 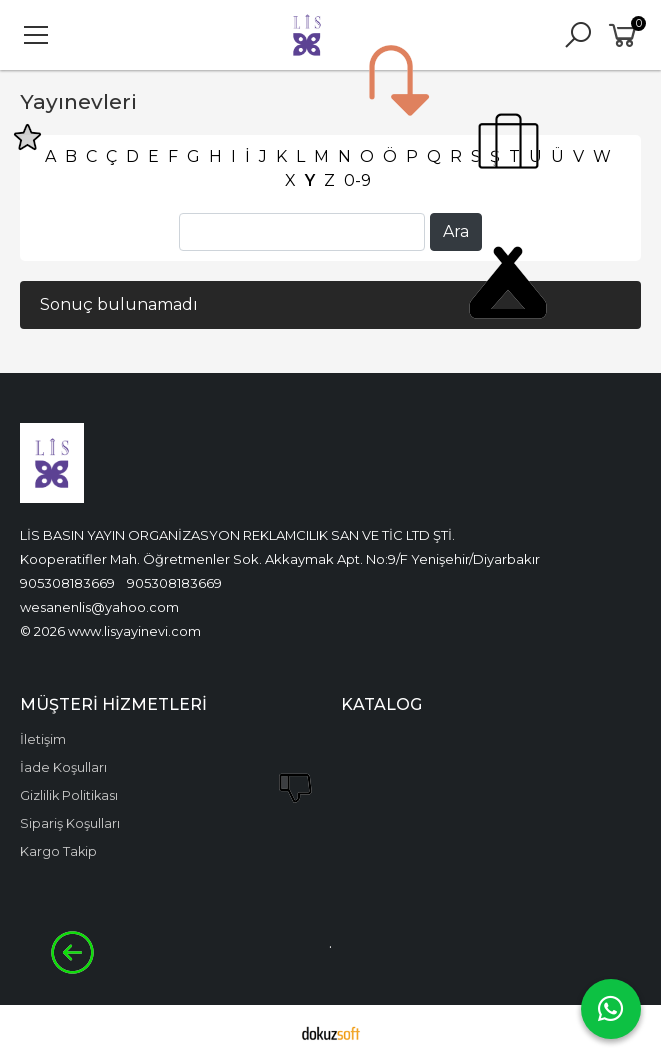 What do you see at coordinates (295, 786) in the screenshot?
I see `dislike or downvote content` at bounding box center [295, 786].